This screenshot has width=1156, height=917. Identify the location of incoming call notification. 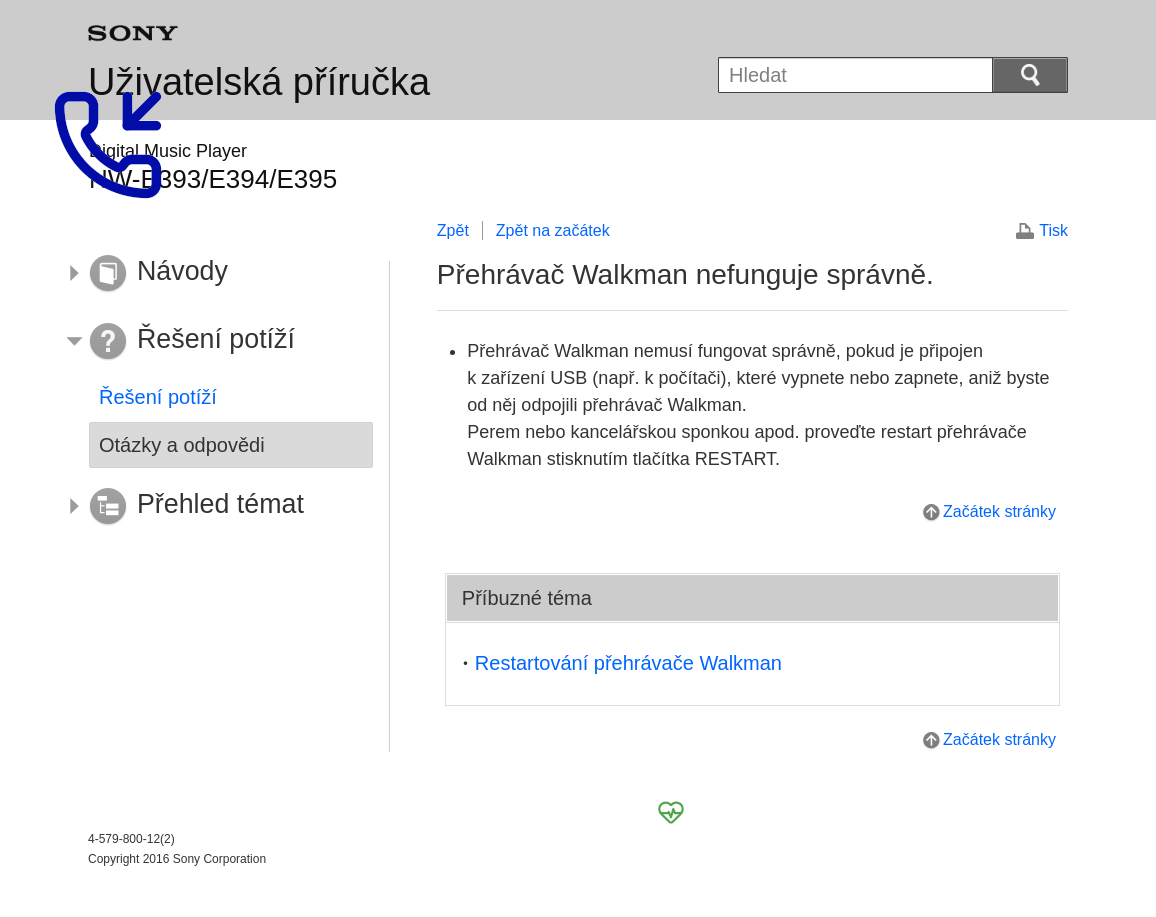
(108, 145).